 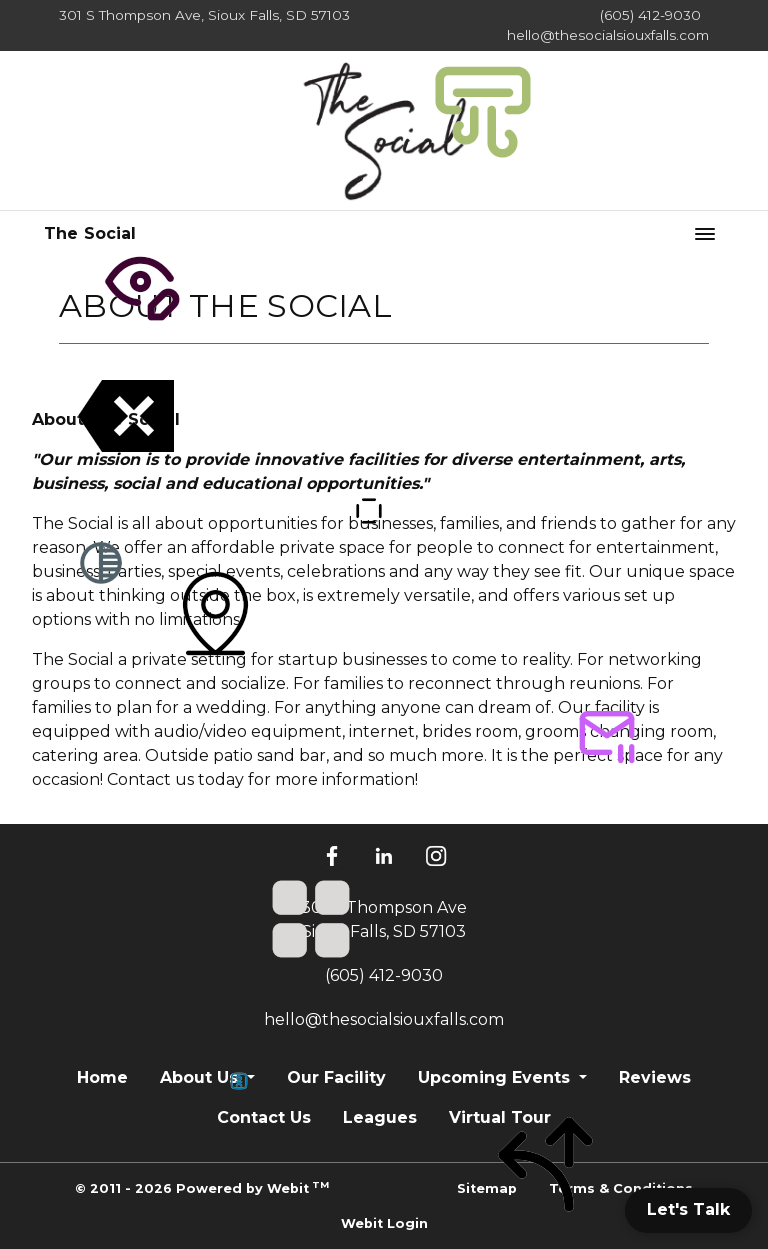 I want to click on switch to grid view, so click(x=311, y=919).